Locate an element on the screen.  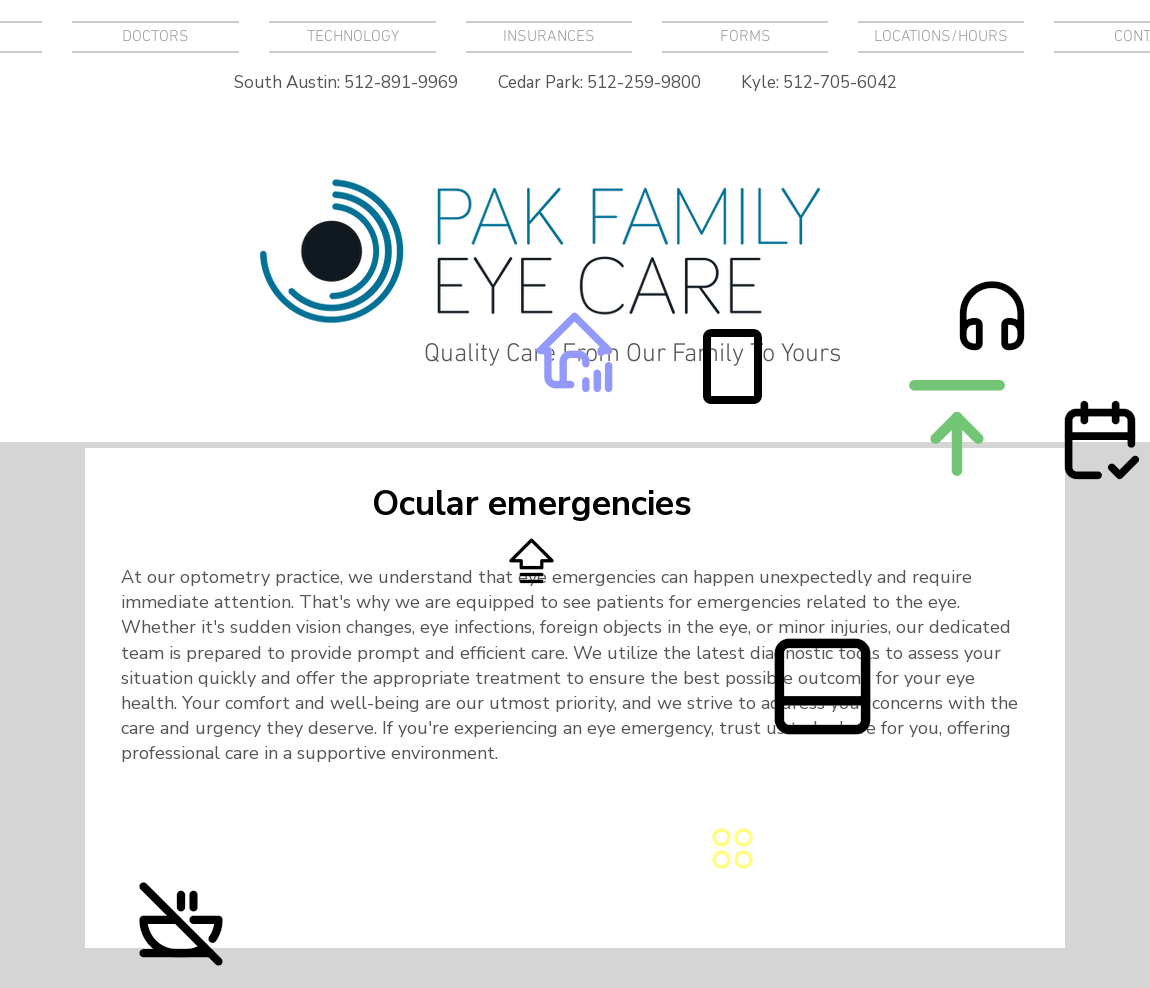
crop image to portrait orientation is located at coordinates (732, 366).